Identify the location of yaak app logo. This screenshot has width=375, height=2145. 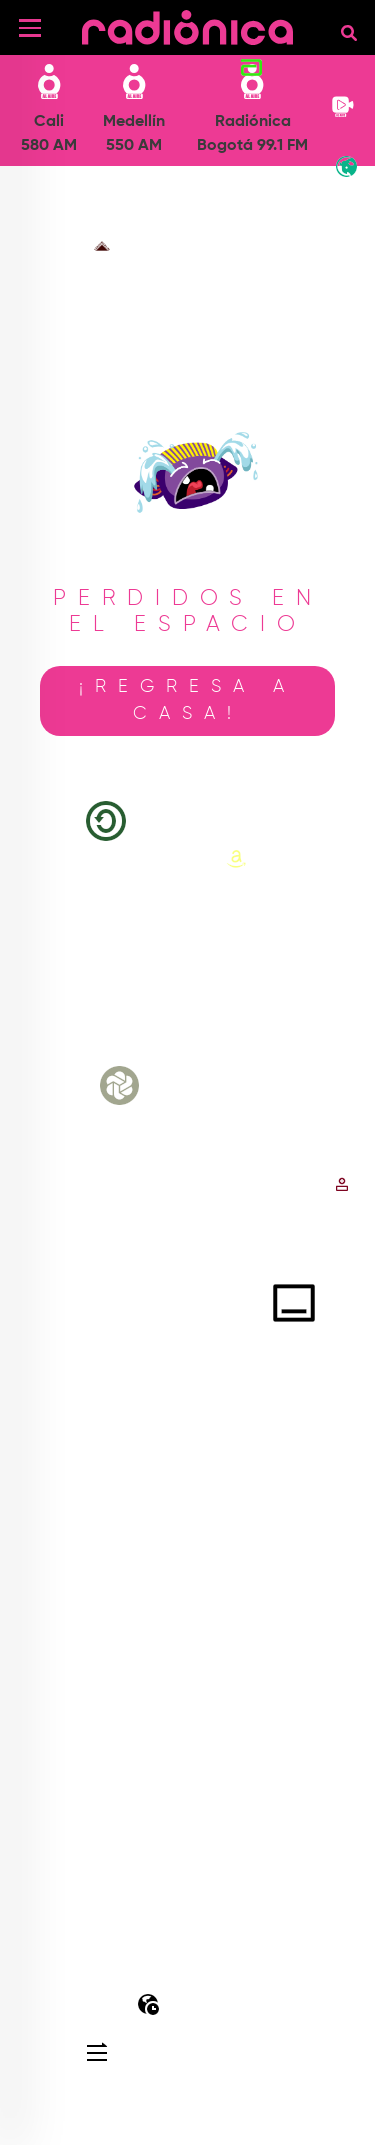
(346, 166).